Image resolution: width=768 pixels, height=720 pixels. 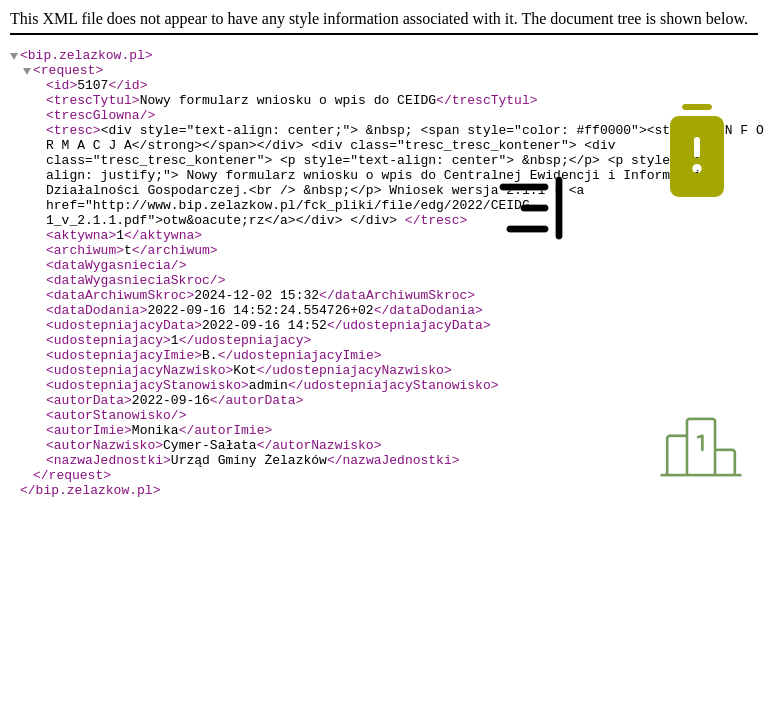 I want to click on view leaderboard rankings, so click(x=701, y=447).